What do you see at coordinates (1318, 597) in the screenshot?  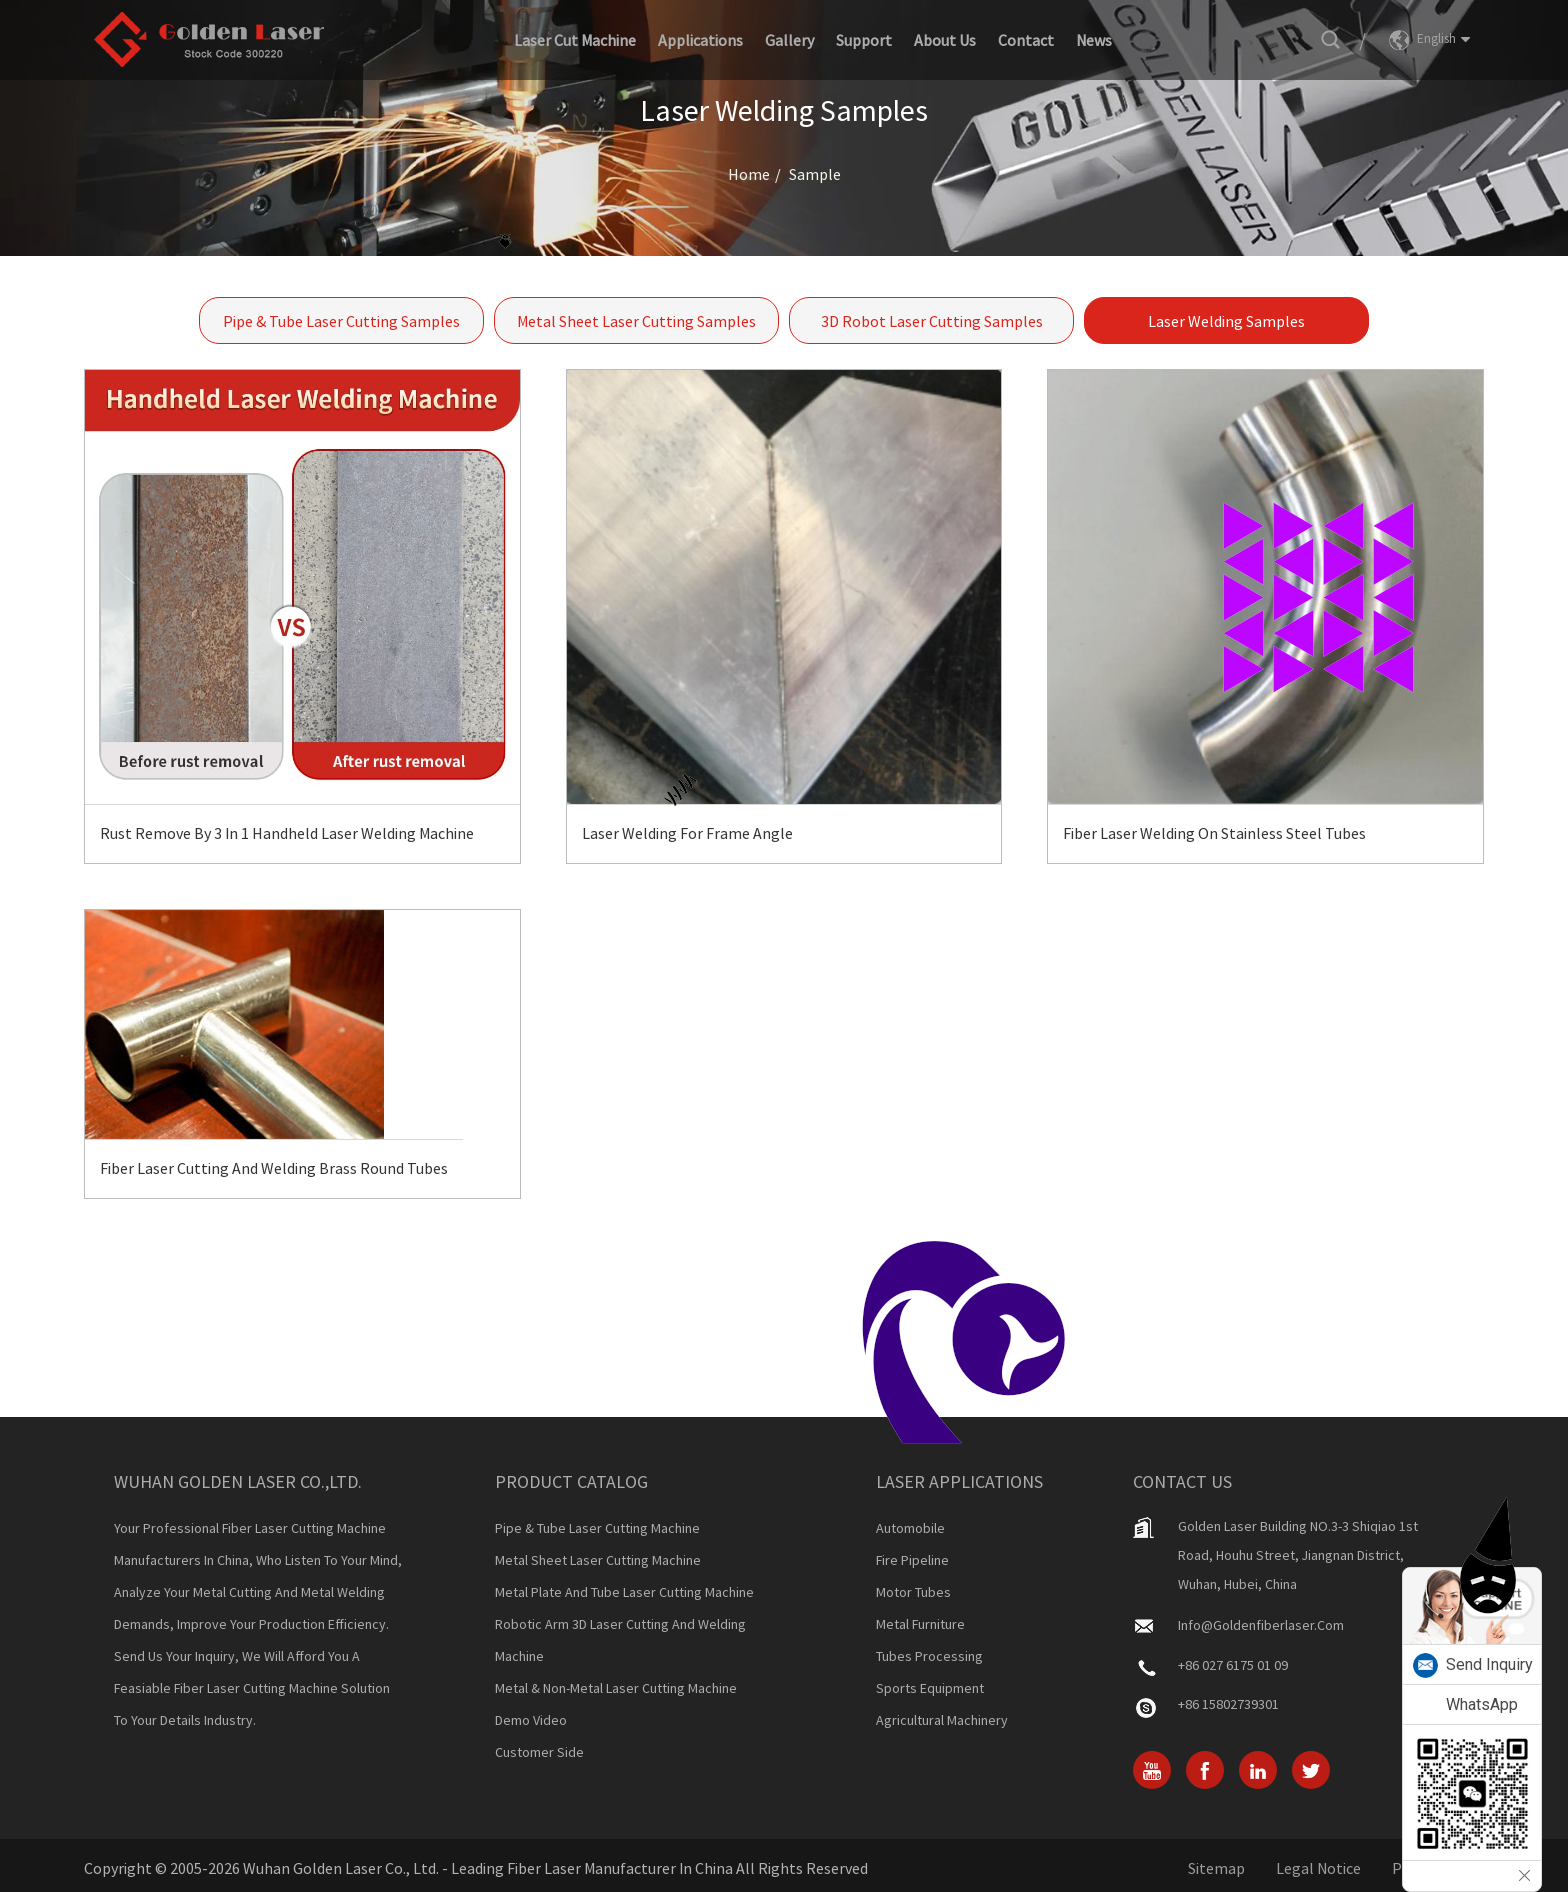 I see `decorative geometric pattern element` at bounding box center [1318, 597].